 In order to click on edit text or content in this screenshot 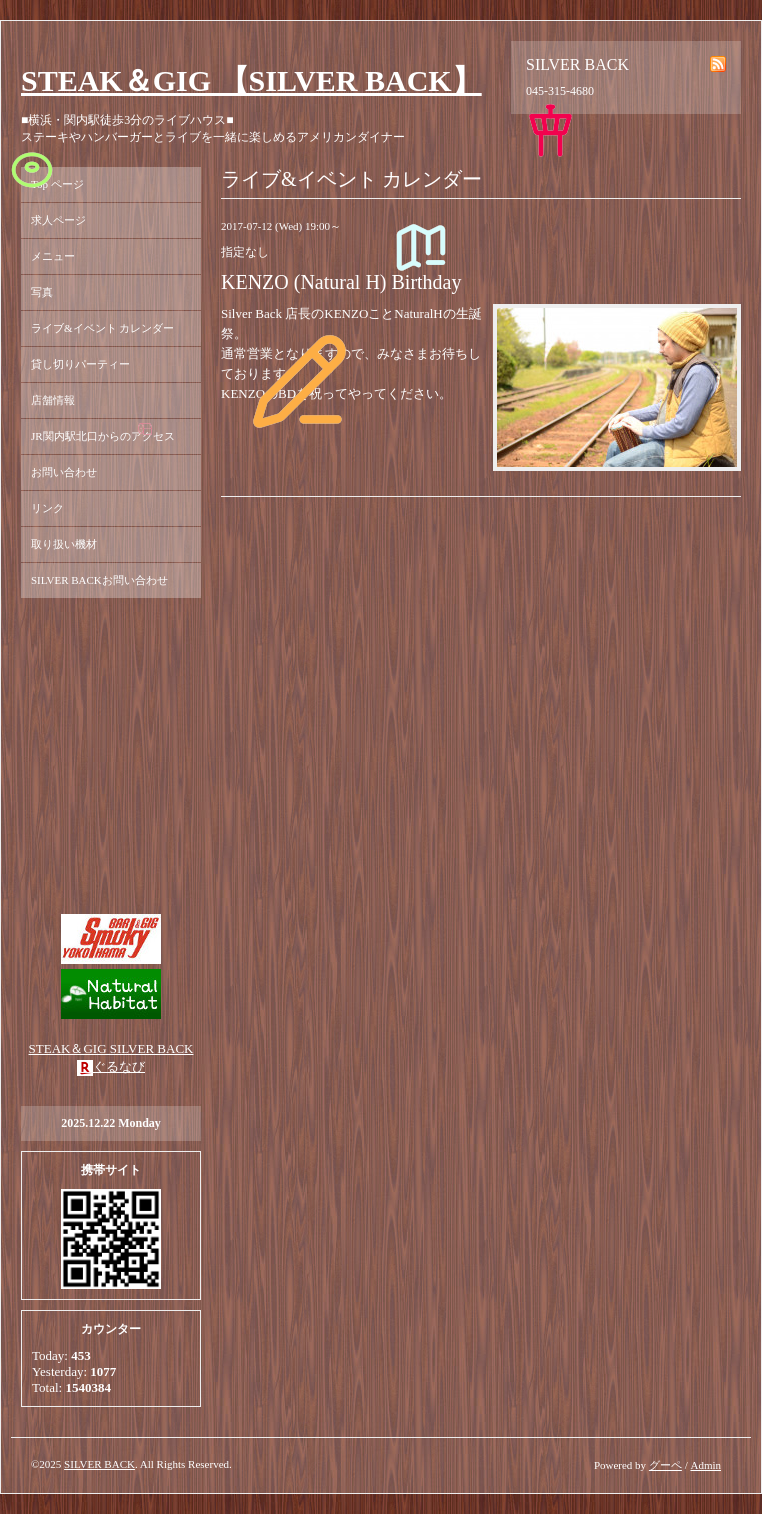, I will do `click(299, 381)`.